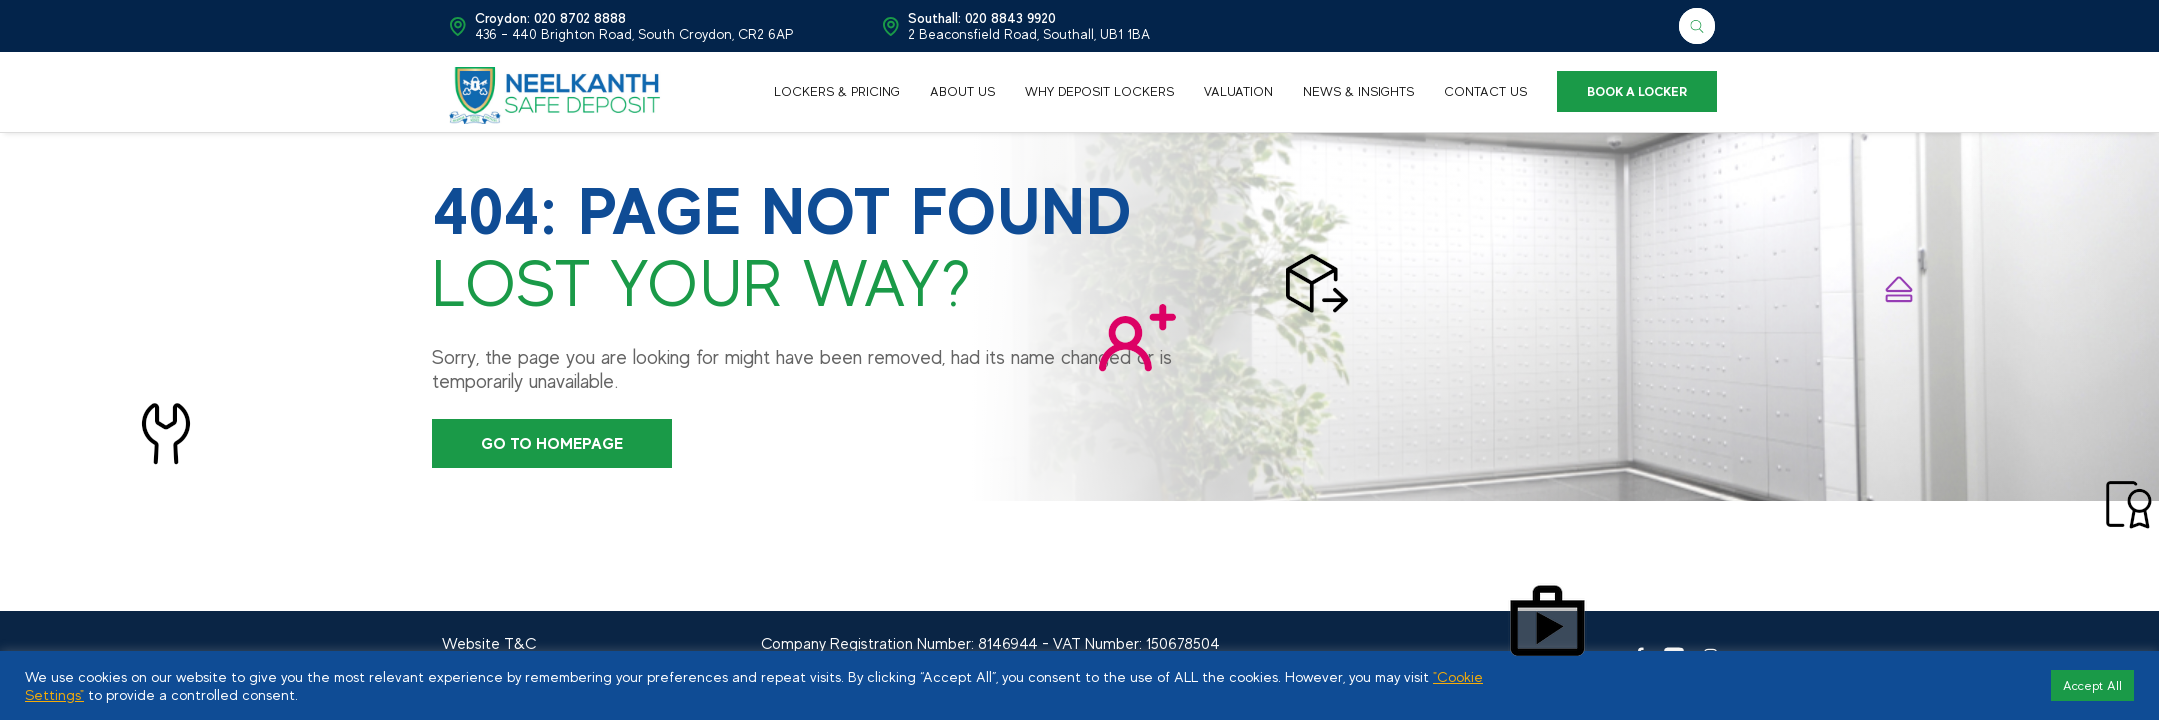 Image resolution: width=2159 pixels, height=720 pixels. Describe the element at coordinates (166, 434) in the screenshot. I see `access settings or configuration options` at that location.